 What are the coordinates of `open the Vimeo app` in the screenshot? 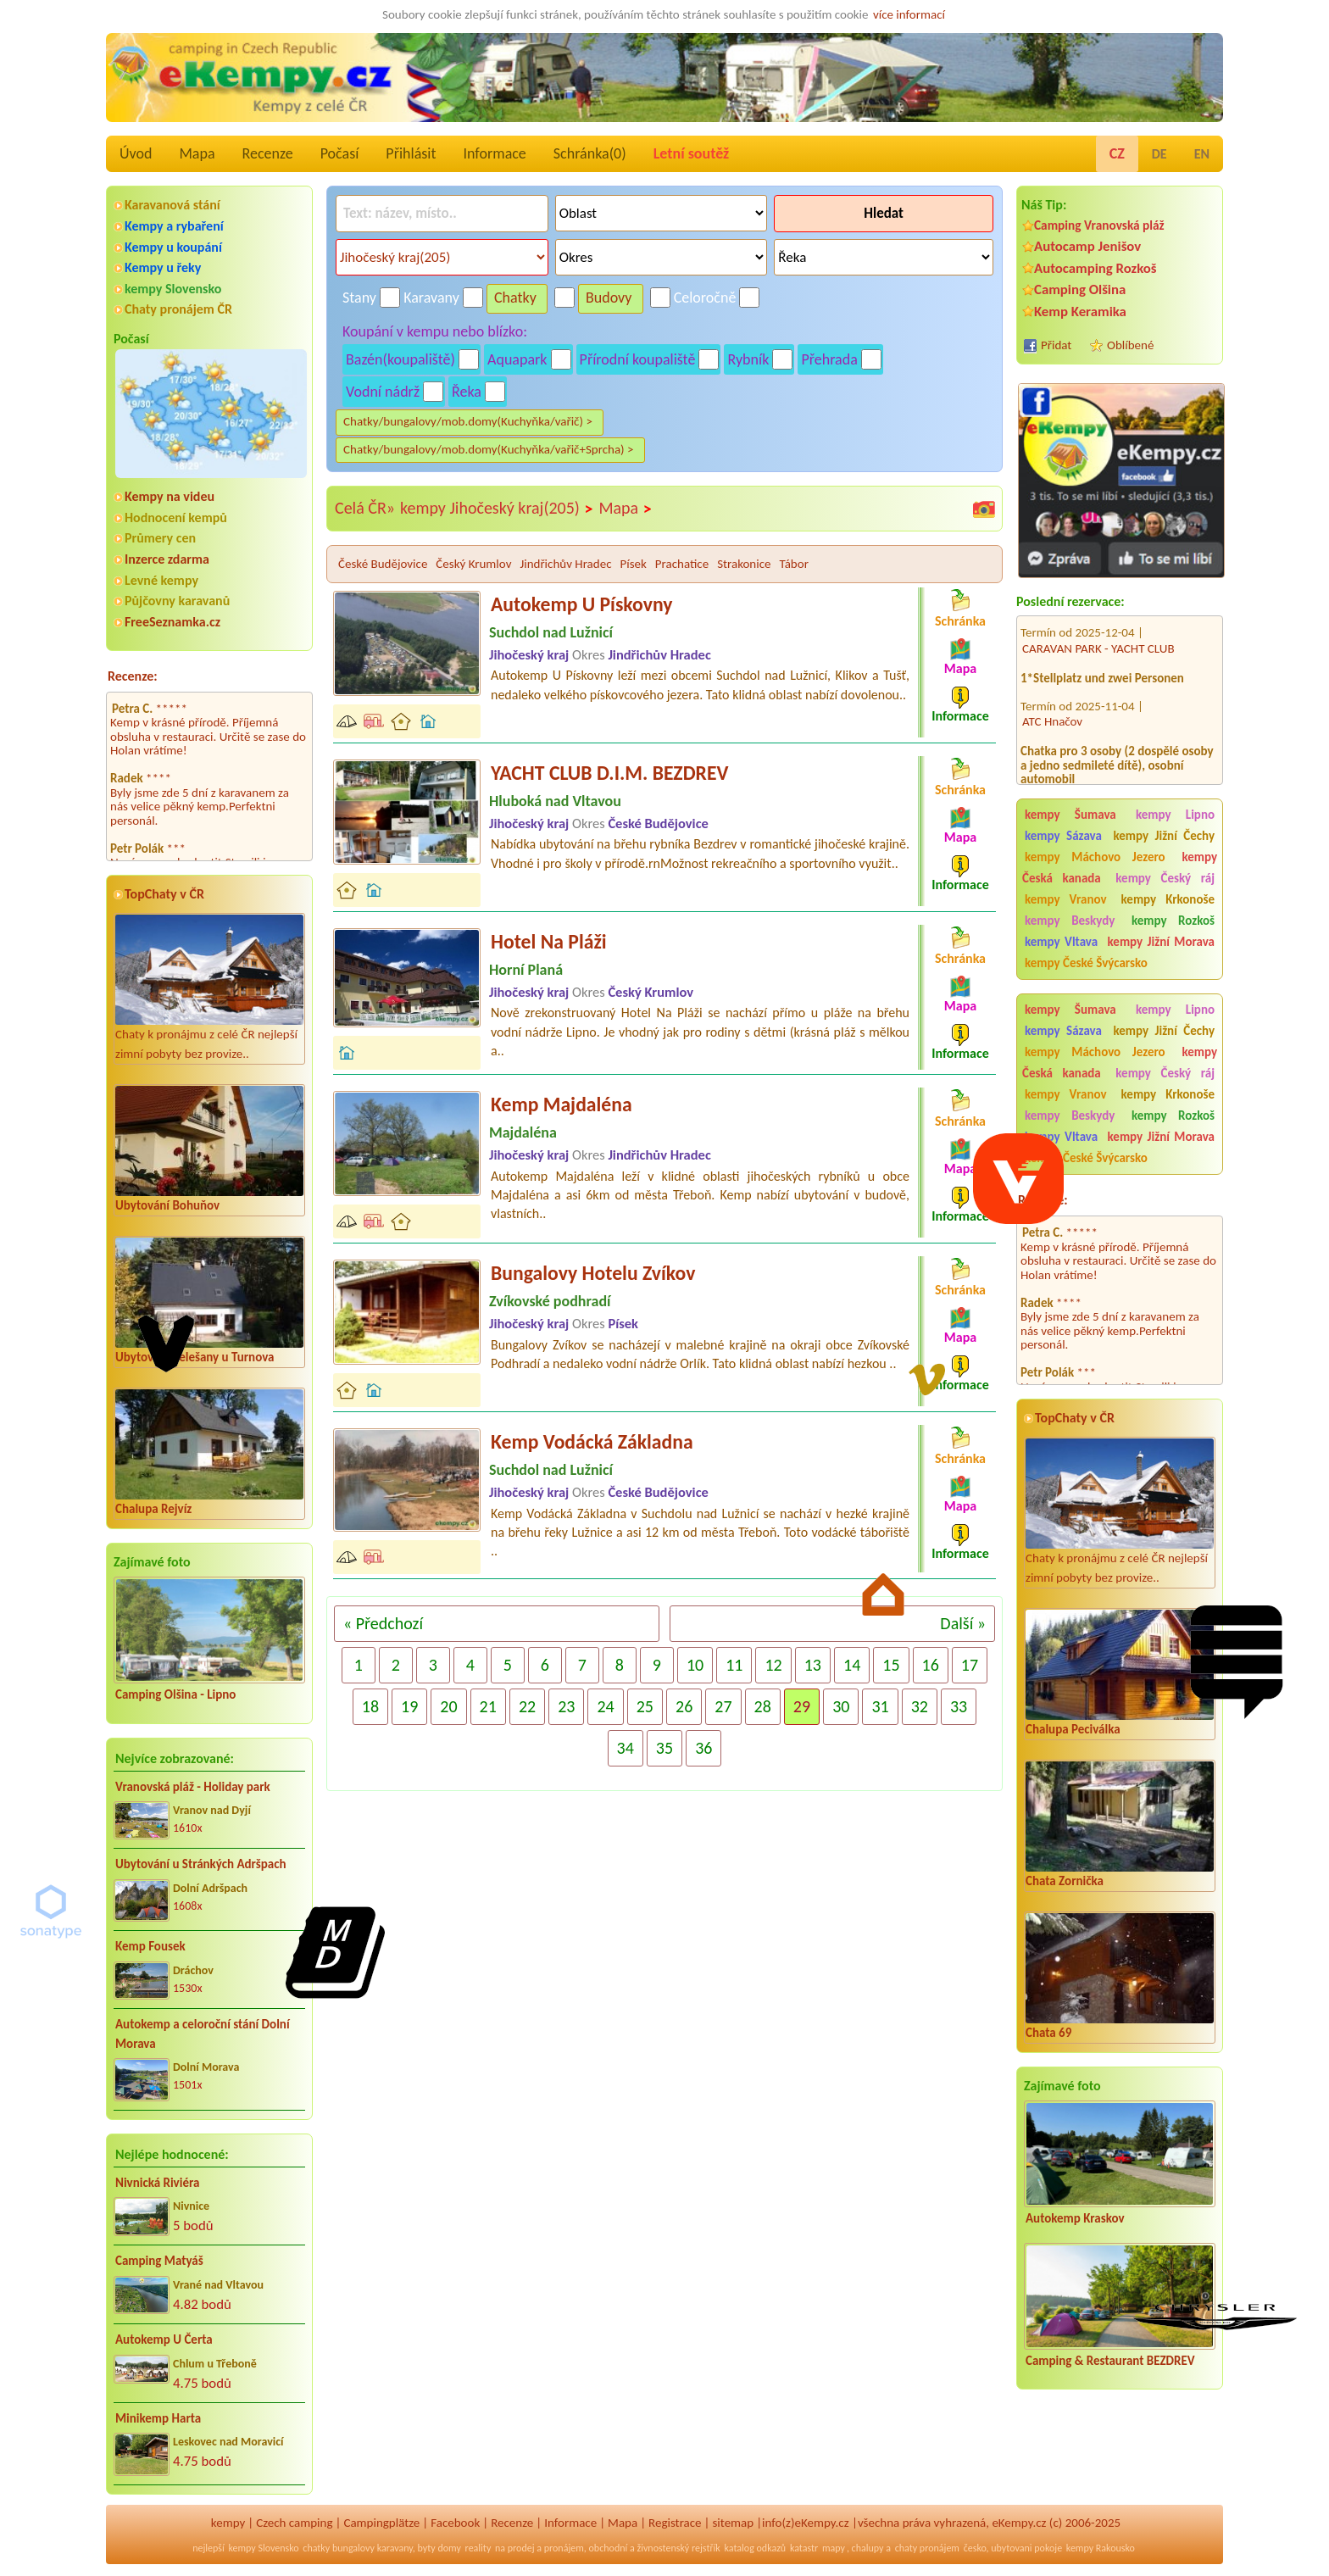 It's located at (926, 1379).